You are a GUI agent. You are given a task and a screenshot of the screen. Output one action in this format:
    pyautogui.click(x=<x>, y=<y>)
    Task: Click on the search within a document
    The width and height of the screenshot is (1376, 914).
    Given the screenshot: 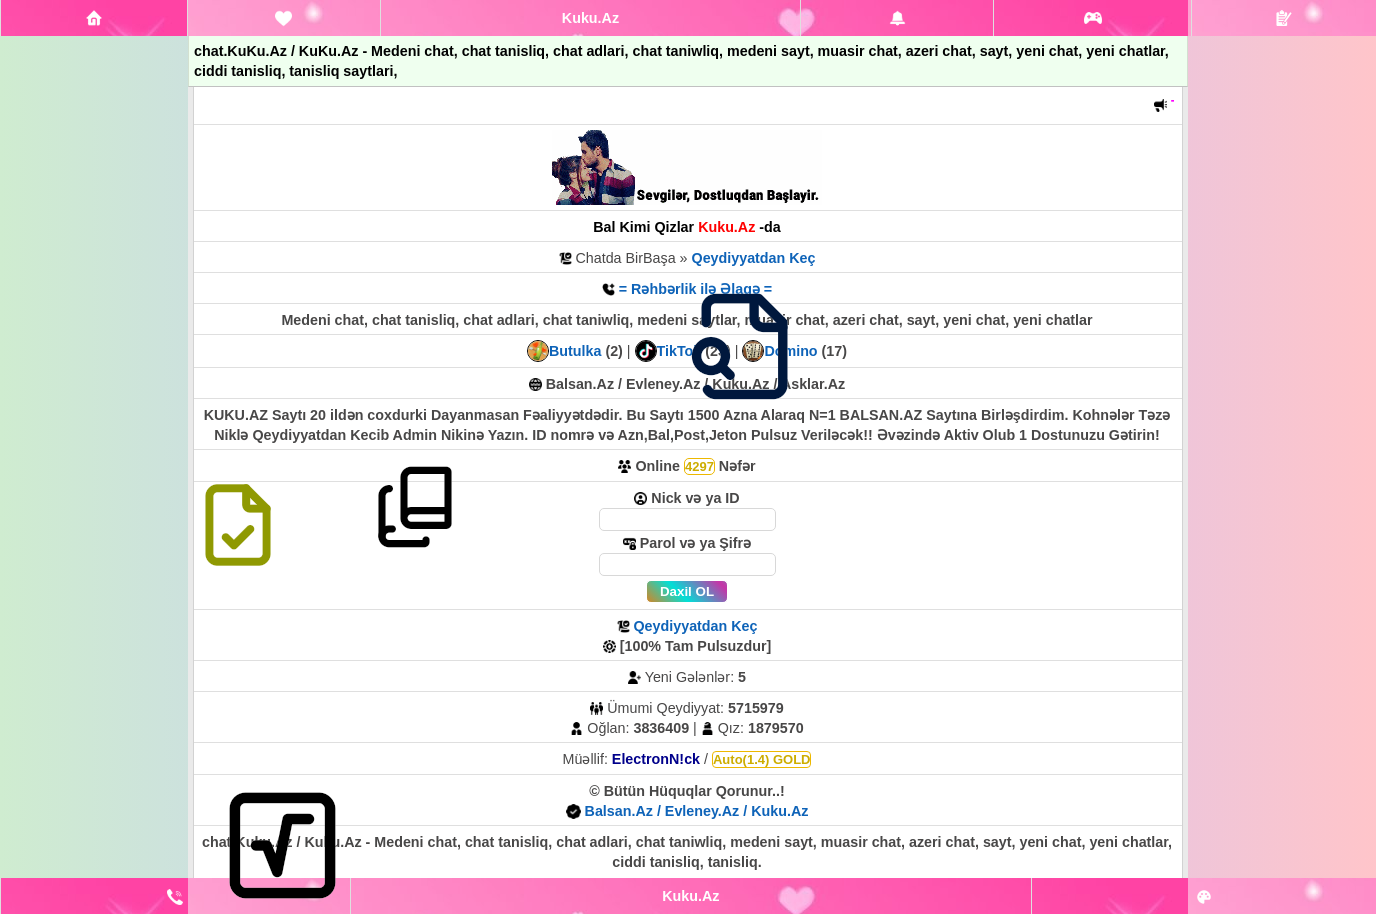 What is the action you would take?
    pyautogui.click(x=744, y=346)
    